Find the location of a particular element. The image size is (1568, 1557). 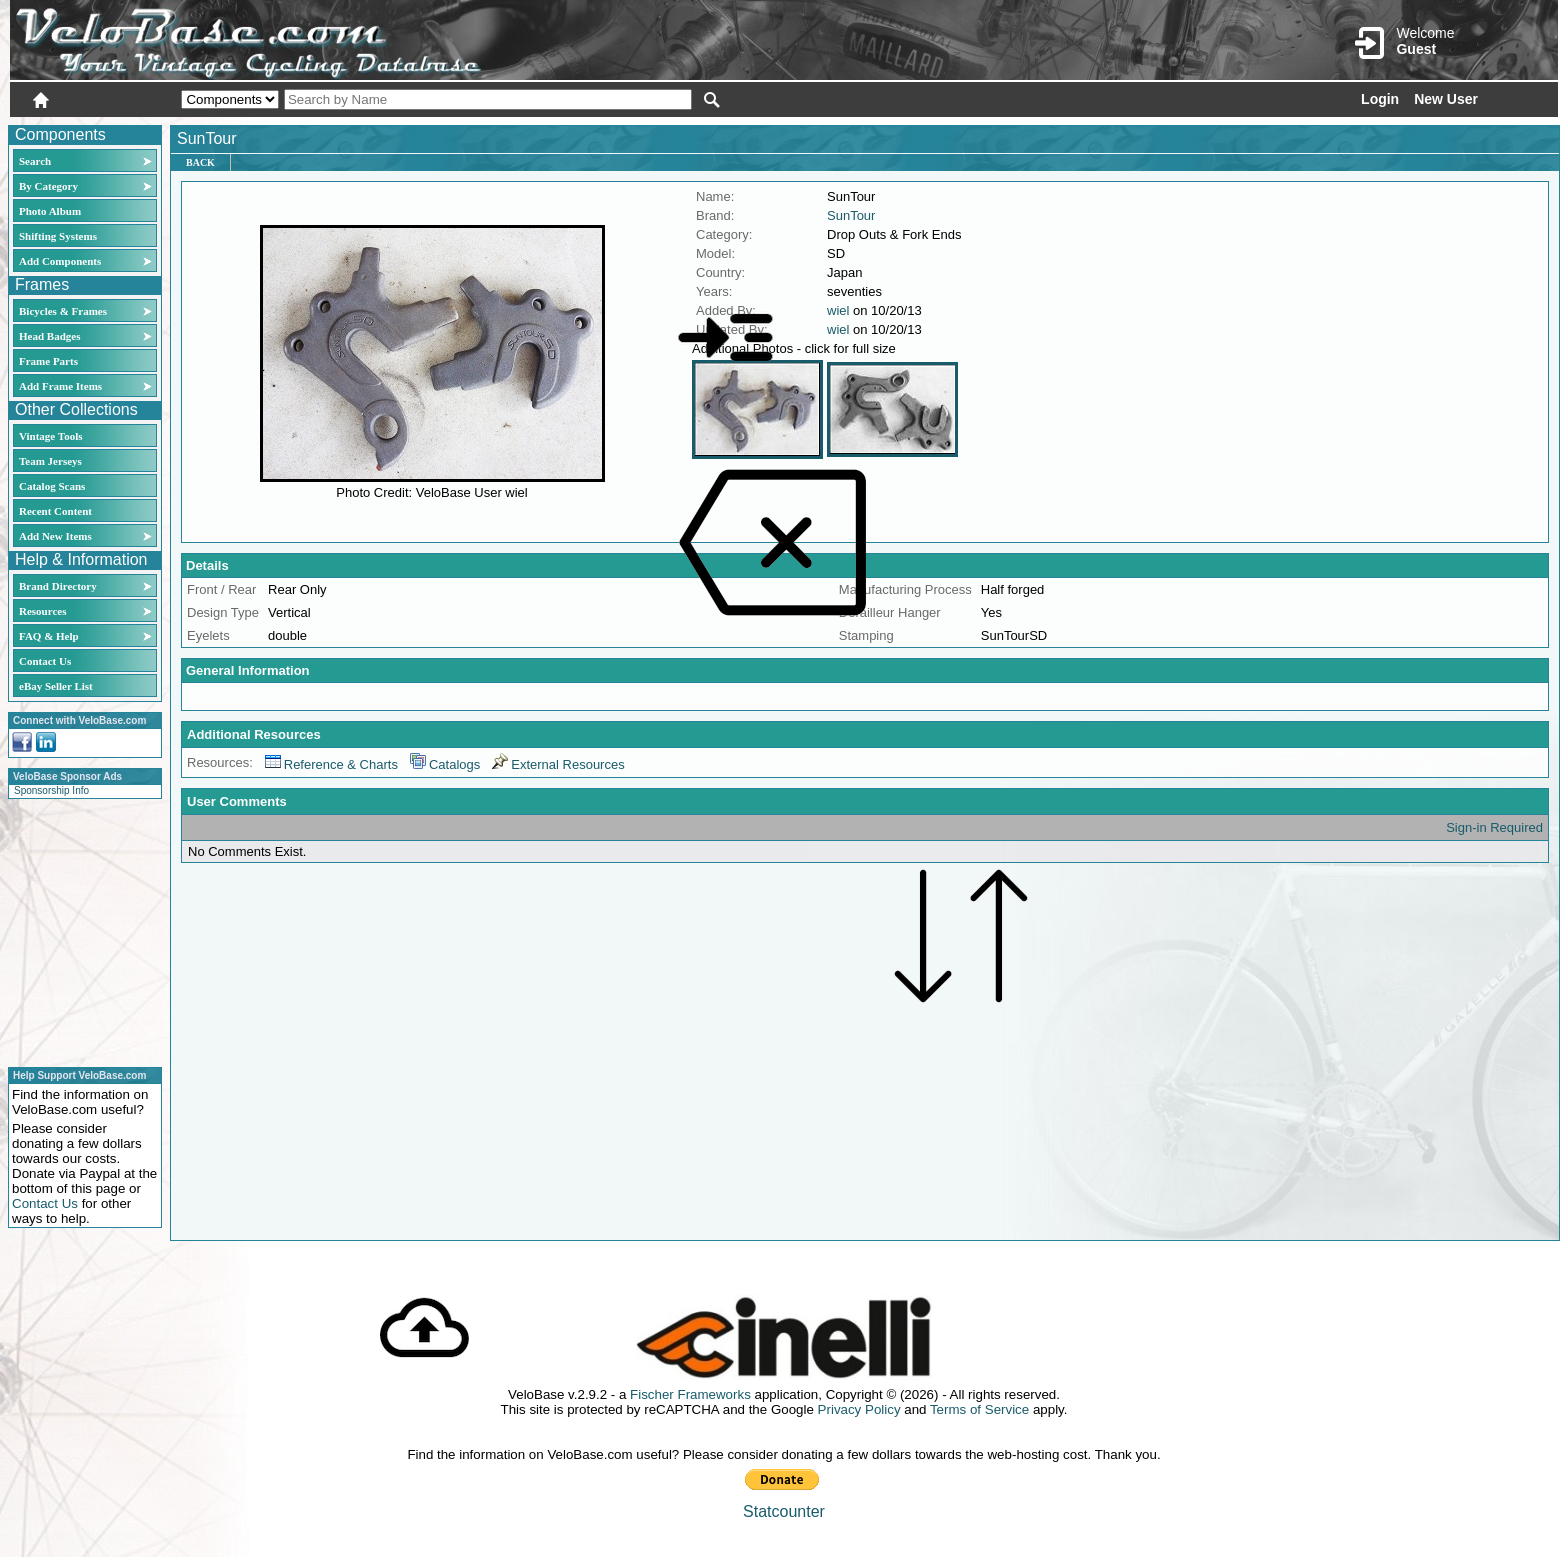

delete the last character entered is located at coordinates (779, 542).